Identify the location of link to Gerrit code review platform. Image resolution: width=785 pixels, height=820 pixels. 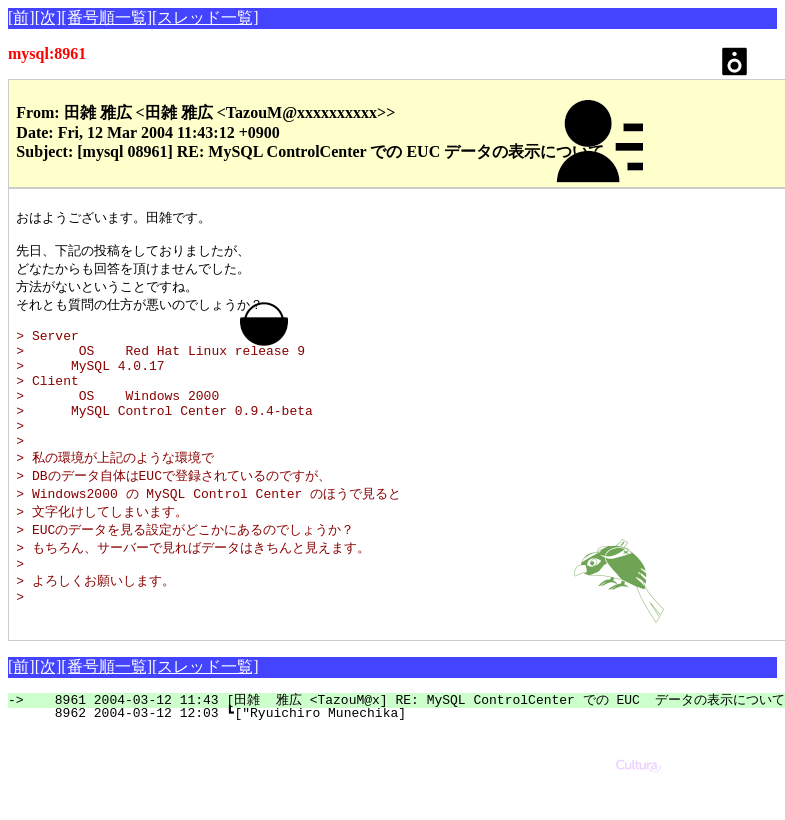
(619, 581).